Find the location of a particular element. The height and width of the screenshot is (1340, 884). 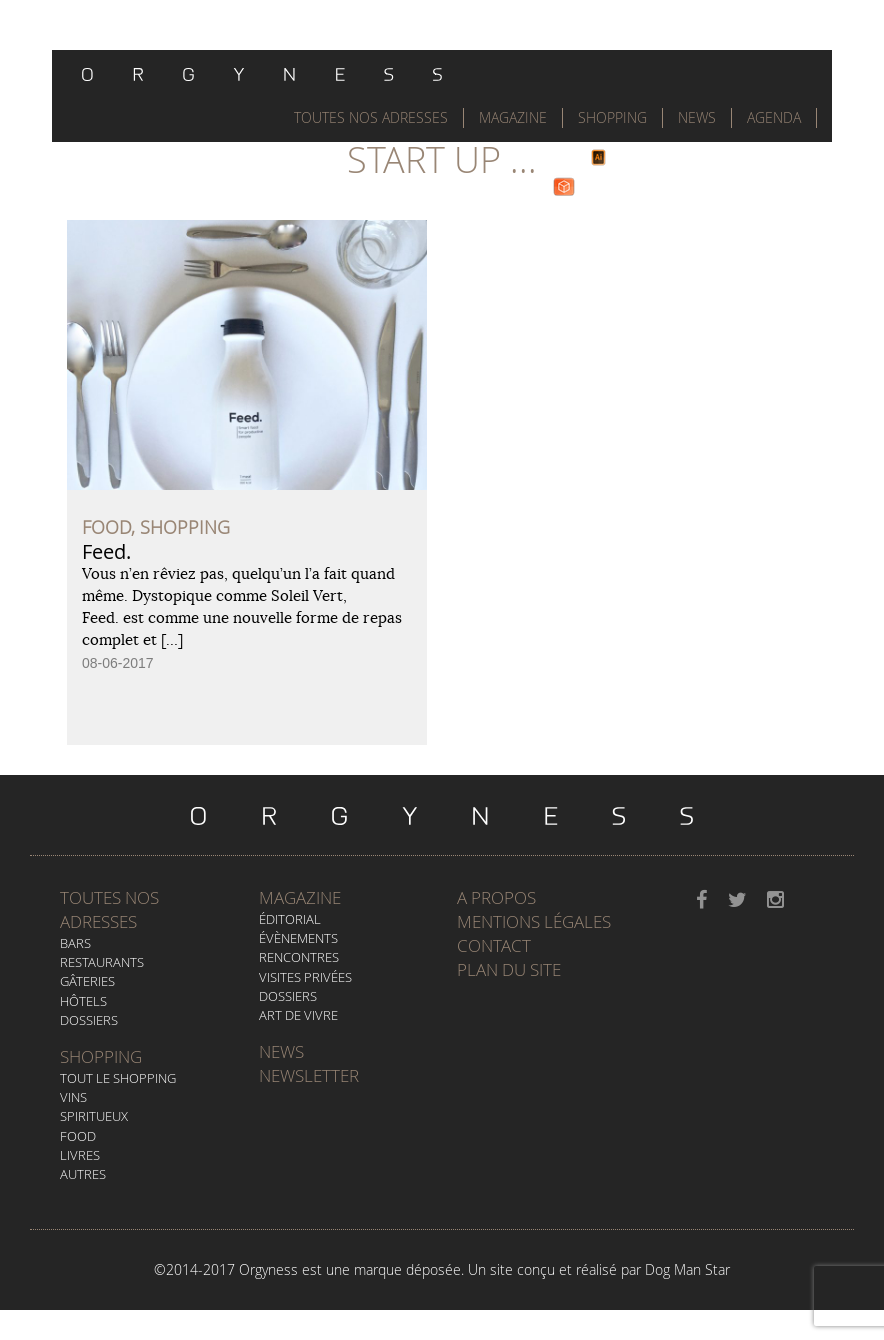

open an Adobe Illustrator file is located at coordinates (598, 157).